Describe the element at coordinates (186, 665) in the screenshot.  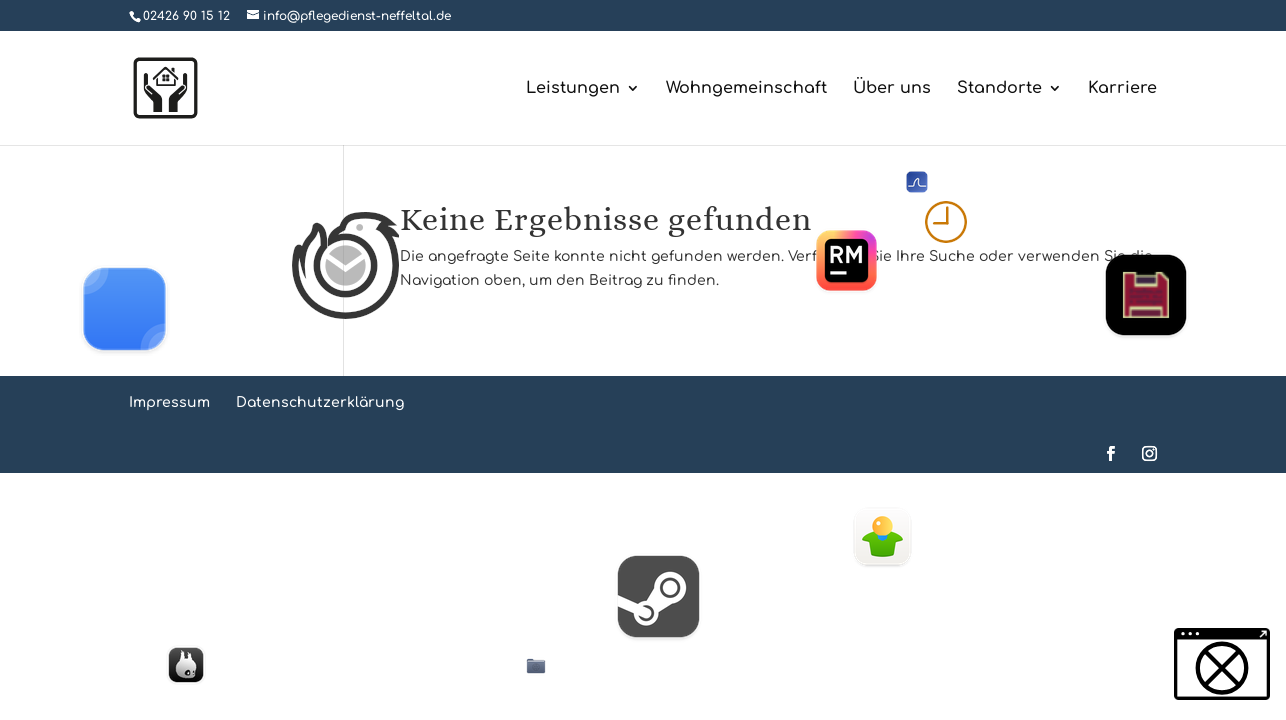
I see `launch the badland game app` at that location.